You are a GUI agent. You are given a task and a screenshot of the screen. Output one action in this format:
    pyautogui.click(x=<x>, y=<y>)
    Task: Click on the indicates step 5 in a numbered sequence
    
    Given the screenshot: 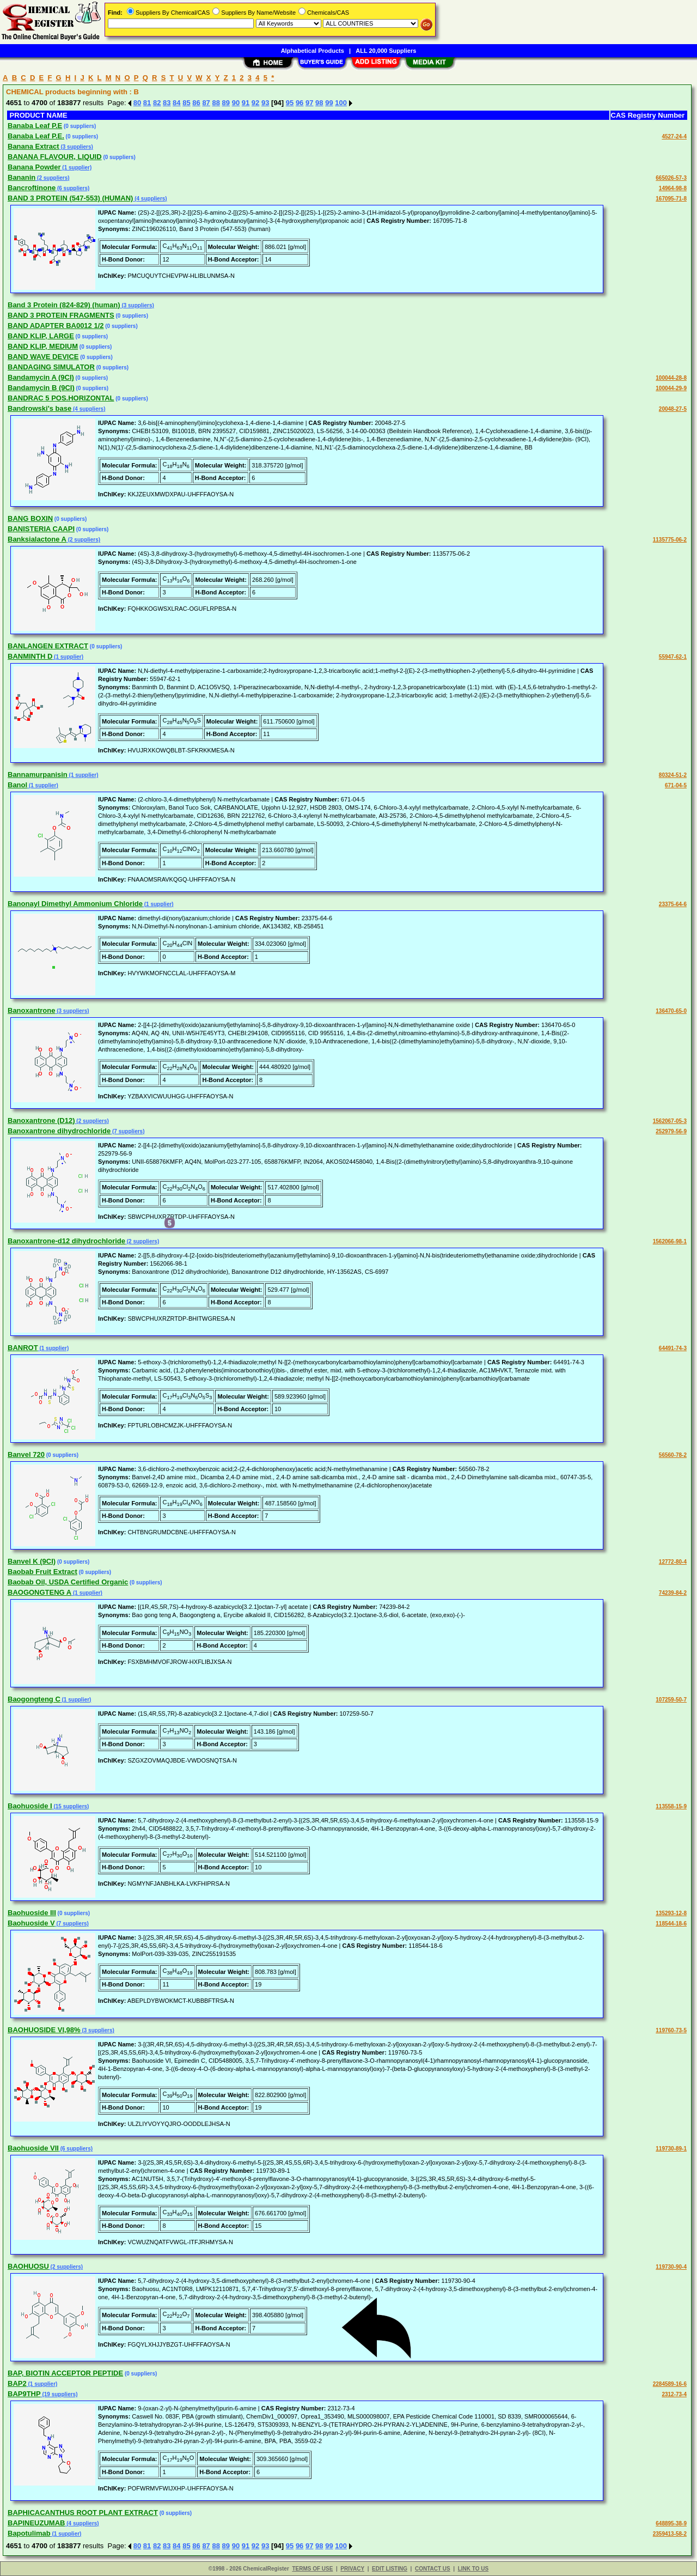 What is the action you would take?
    pyautogui.click(x=169, y=1223)
    